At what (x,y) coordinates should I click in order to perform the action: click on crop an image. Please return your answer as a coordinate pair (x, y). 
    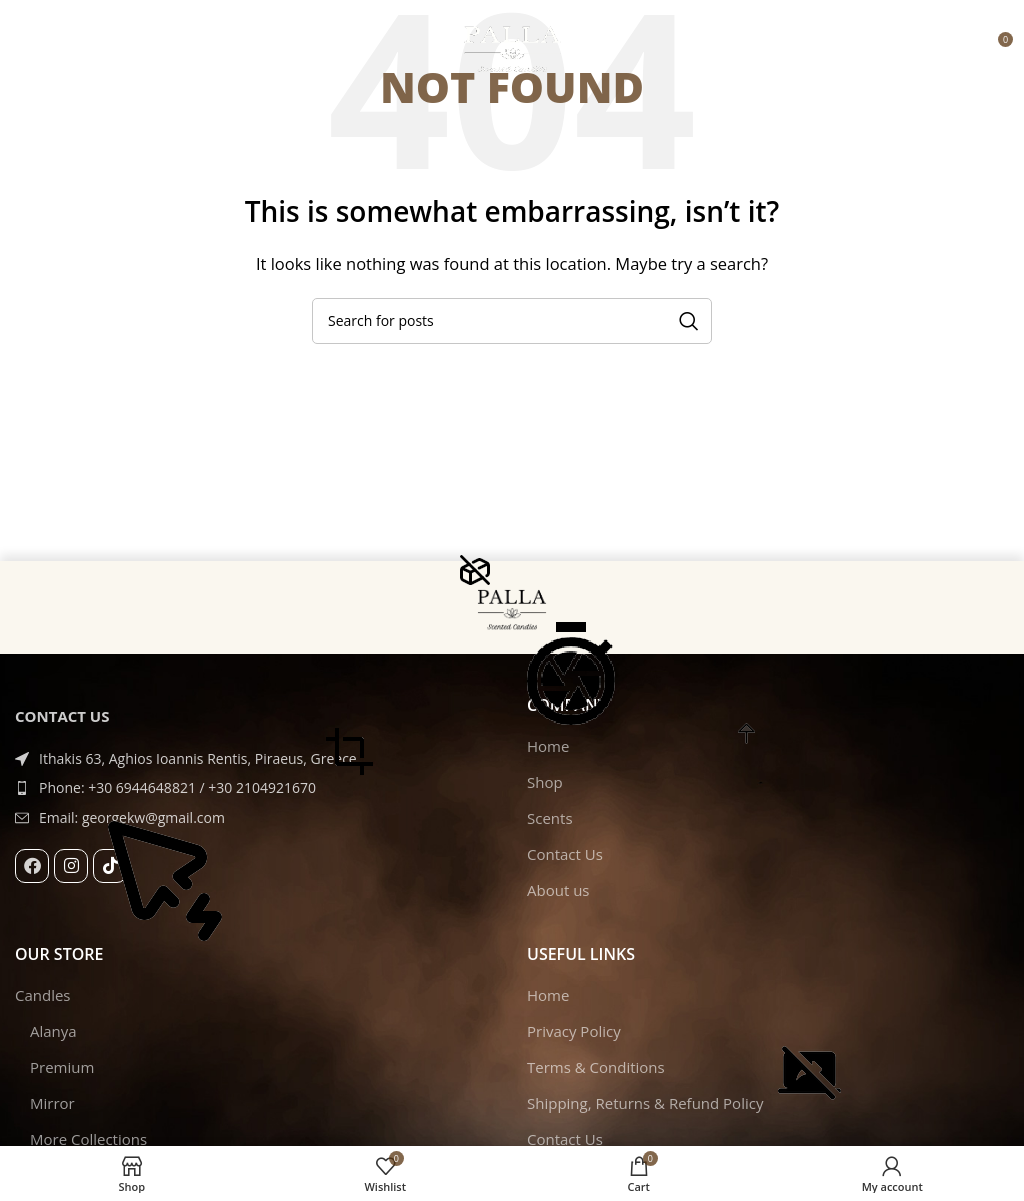
    Looking at the image, I should click on (349, 751).